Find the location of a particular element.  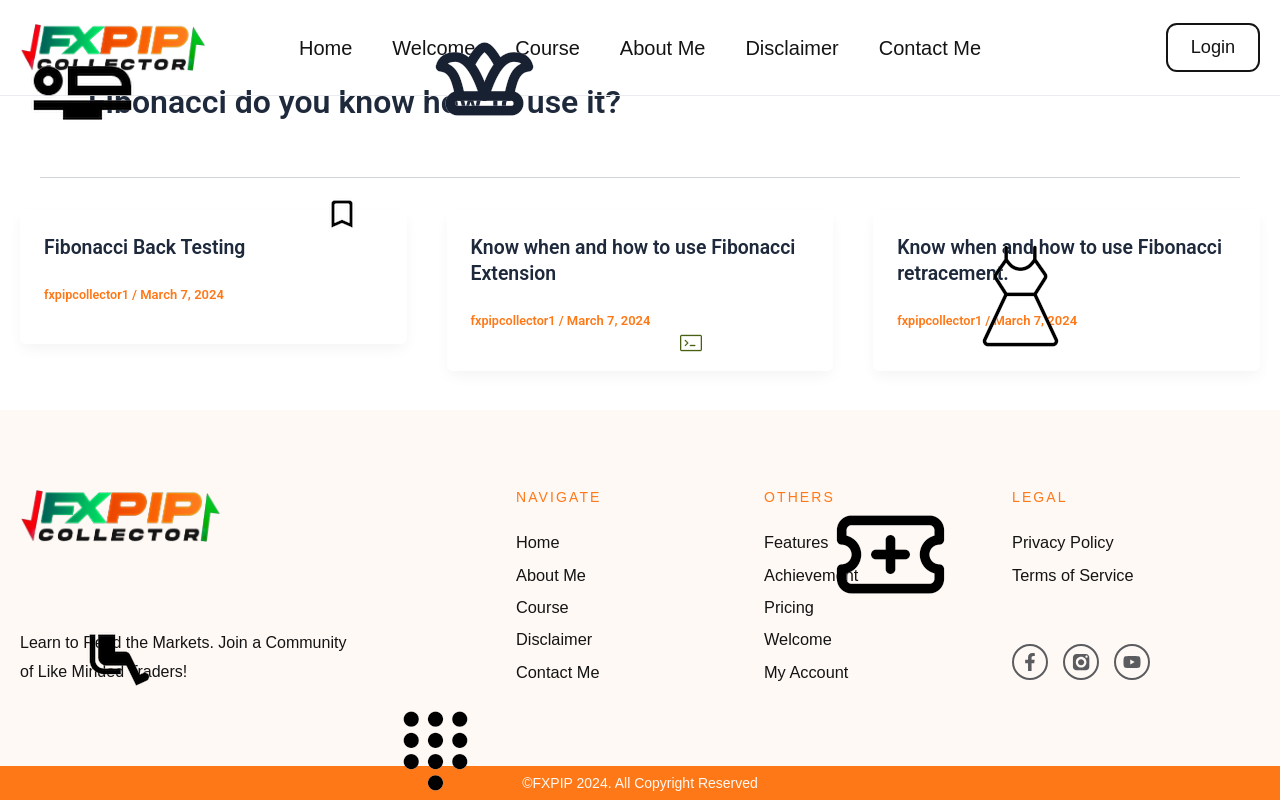

bookmark this item is located at coordinates (342, 214).